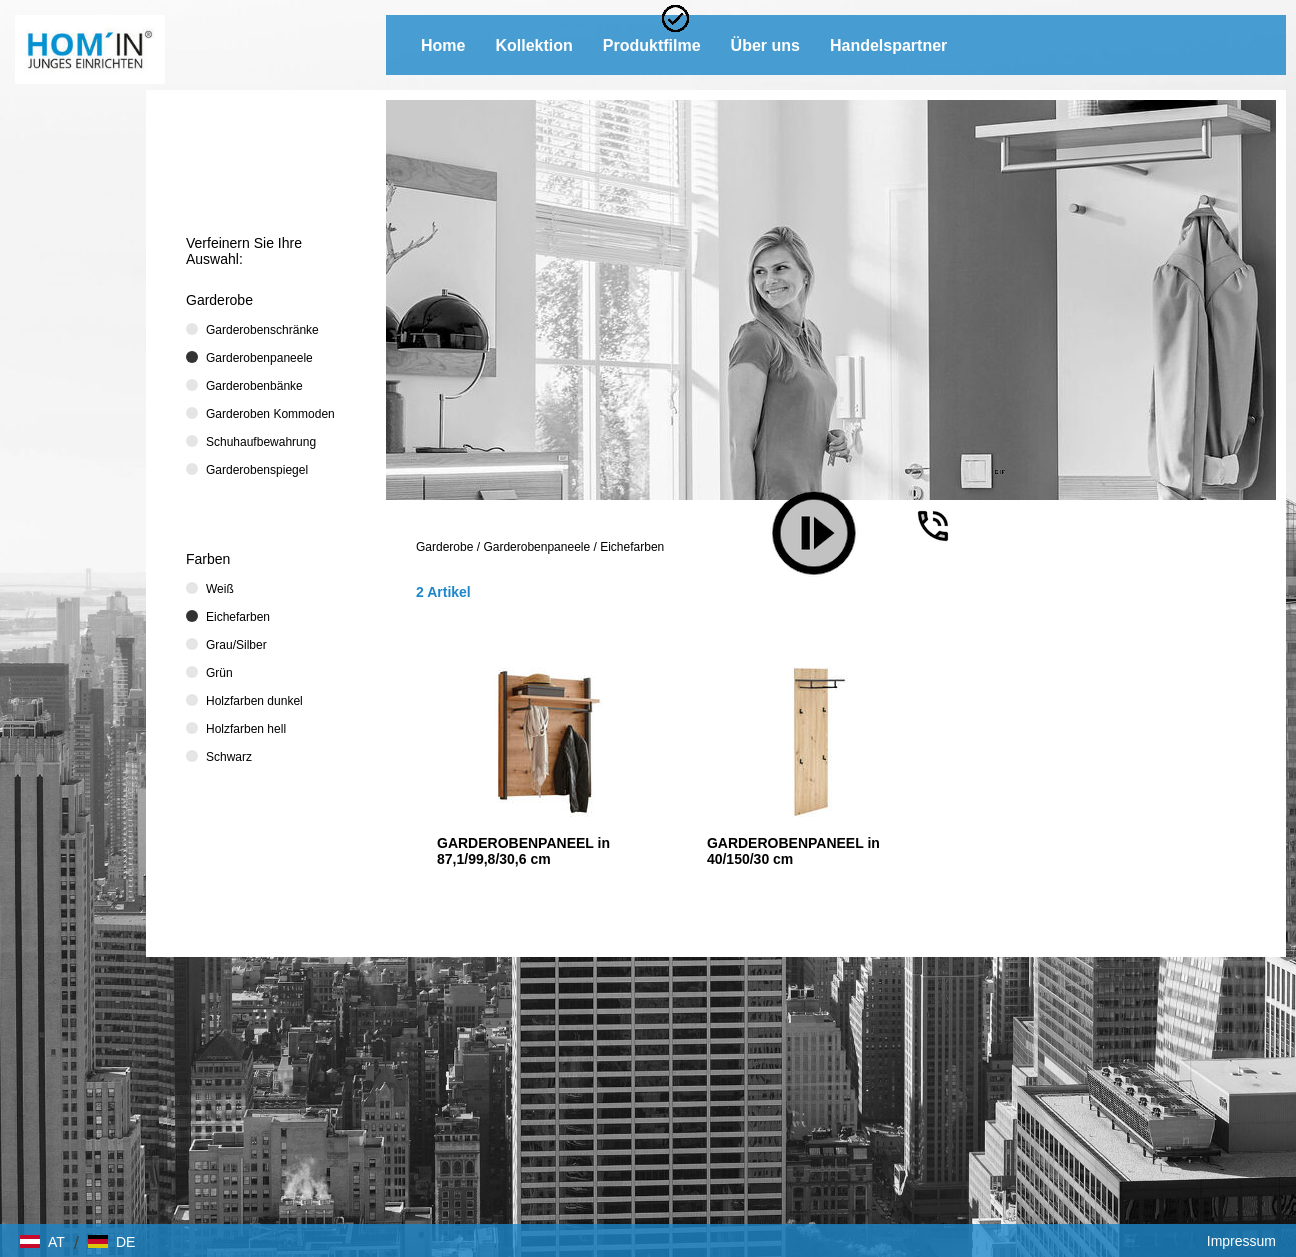 This screenshot has width=1296, height=1257. What do you see at coordinates (814, 533) in the screenshot?
I see `play from the beginning` at bounding box center [814, 533].